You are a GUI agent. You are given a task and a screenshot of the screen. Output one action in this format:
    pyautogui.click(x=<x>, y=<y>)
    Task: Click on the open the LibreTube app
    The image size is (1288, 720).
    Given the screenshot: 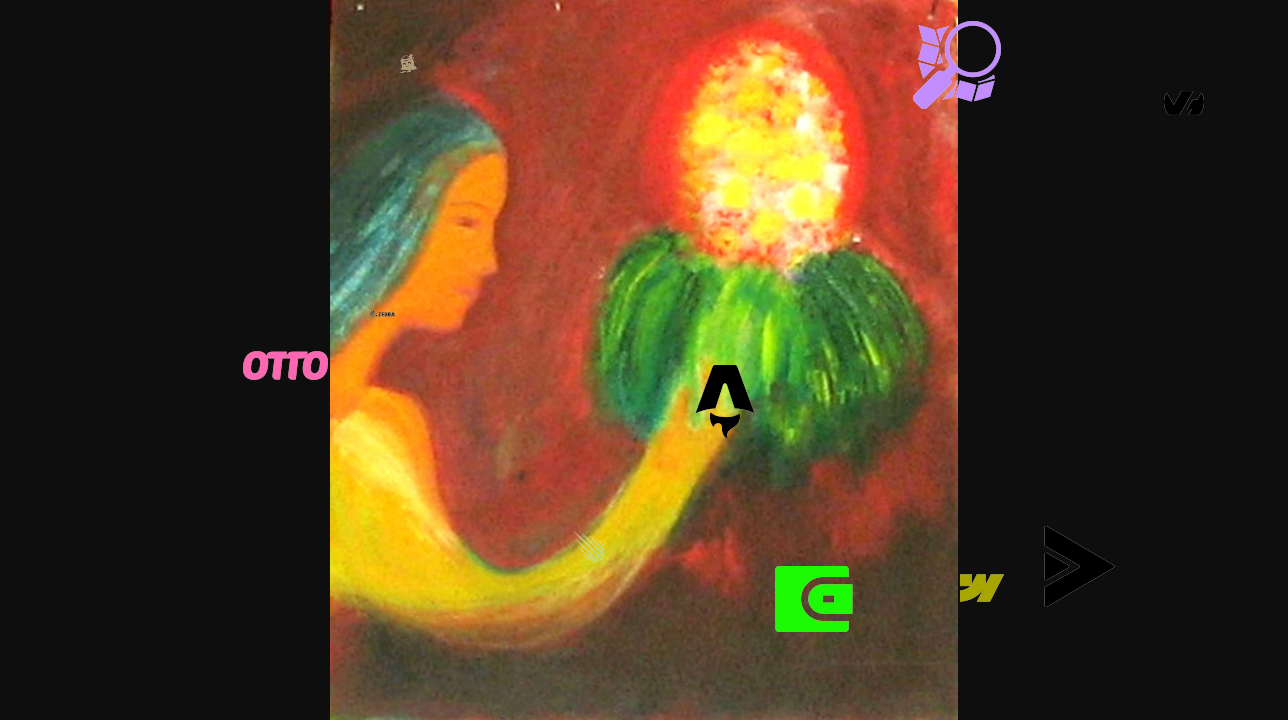 What is the action you would take?
    pyautogui.click(x=1079, y=566)
    